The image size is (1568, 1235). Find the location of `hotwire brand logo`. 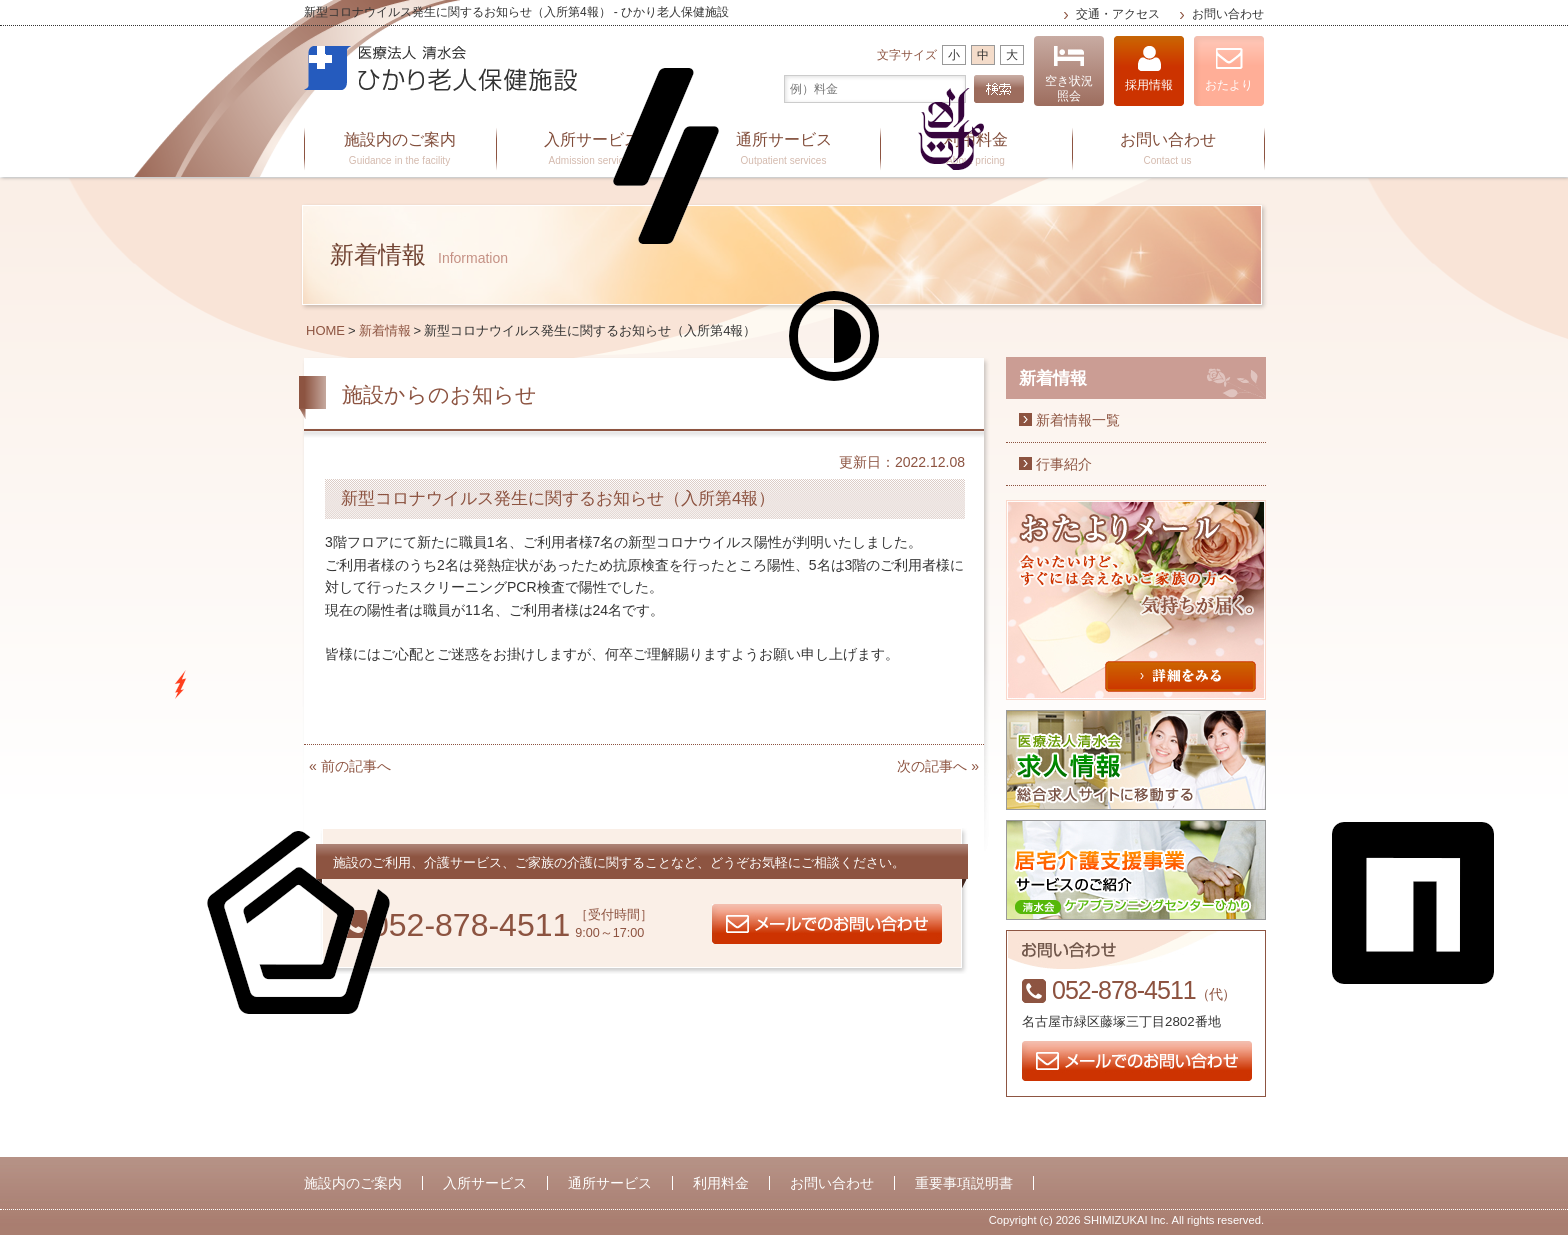

hotwire brand logo is located at coordinates (180, 684).